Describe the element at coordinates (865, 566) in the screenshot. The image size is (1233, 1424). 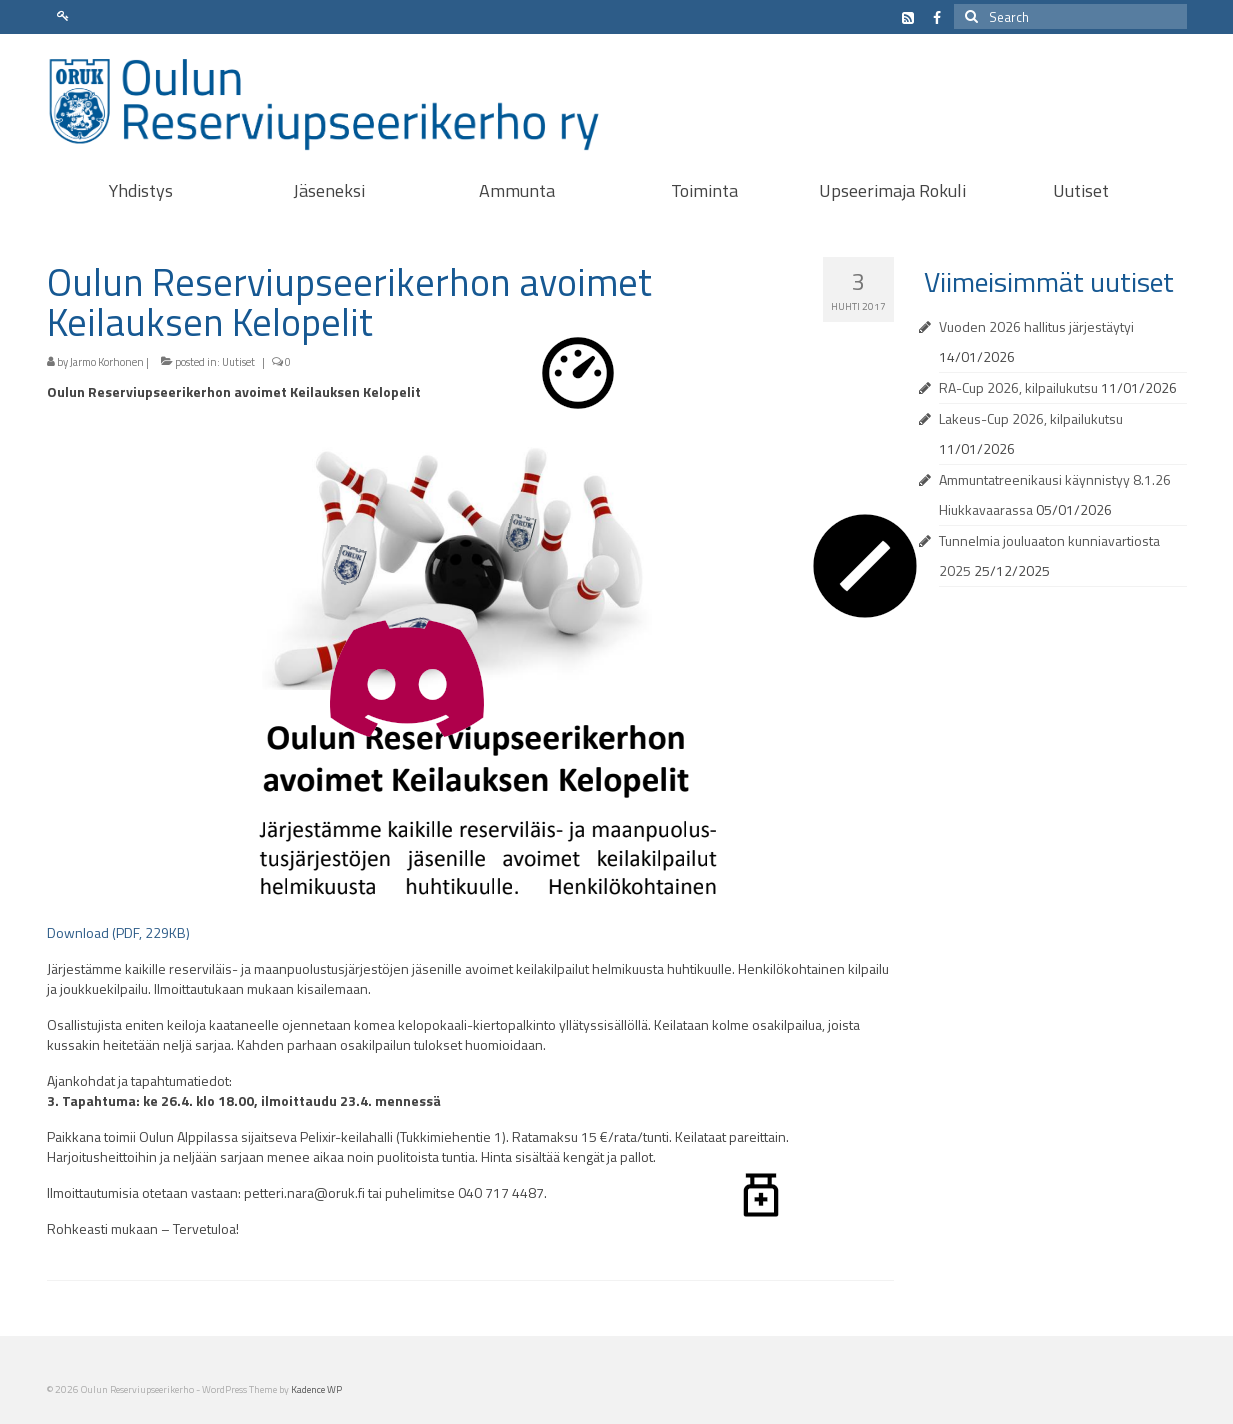
I see `indicates a blocked or prohibited action` at that location.